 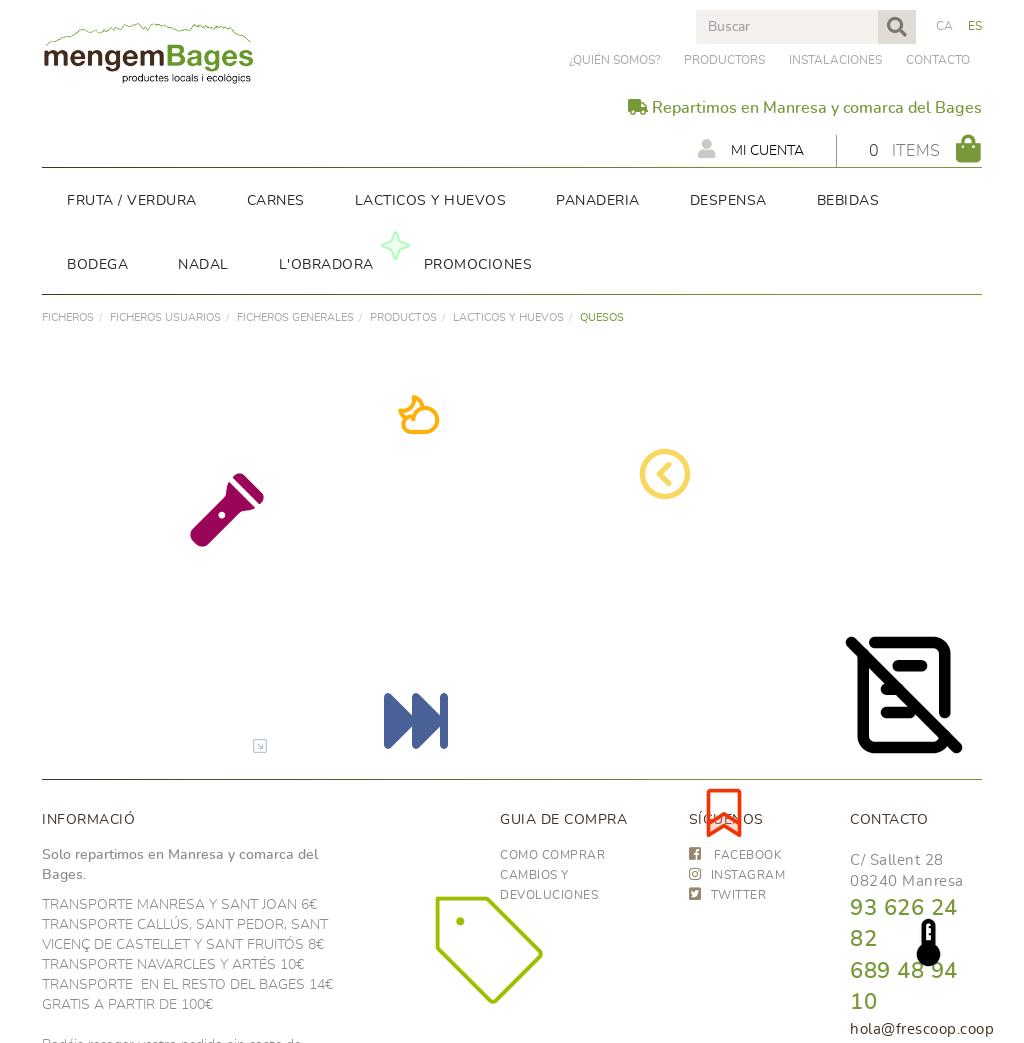 What do you see at coordinates (483, 944) in the screenshot?
I see `add or manage tags for an item` at bounding box center [483, 944].